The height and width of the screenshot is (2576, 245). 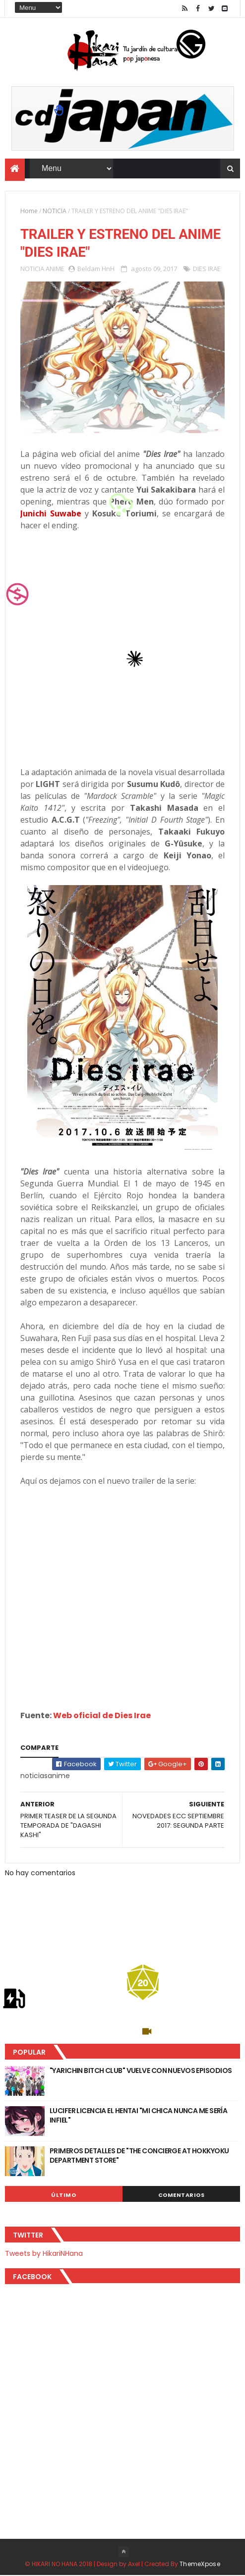 What do you see at coordinates (121, 504) in the screenshot?
I see `indicates hail weather conditions` at bounding box center [121, 504].